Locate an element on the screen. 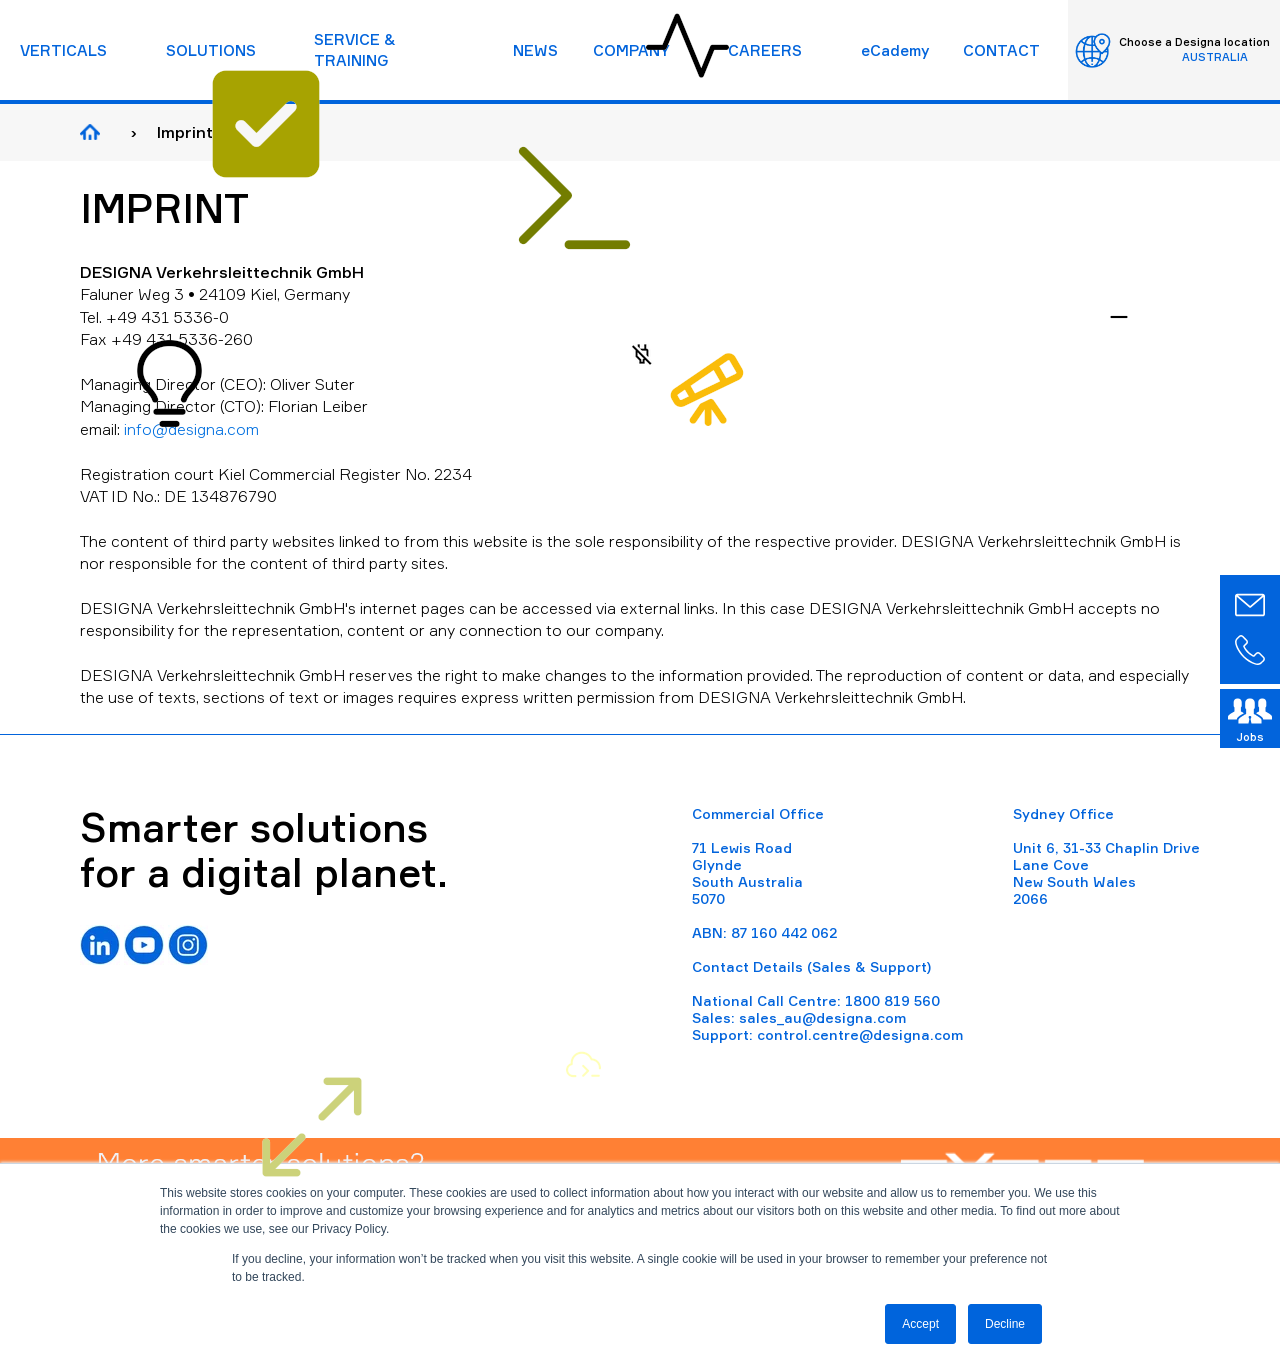  explore or discover new content is located at coordinates (707, 389).